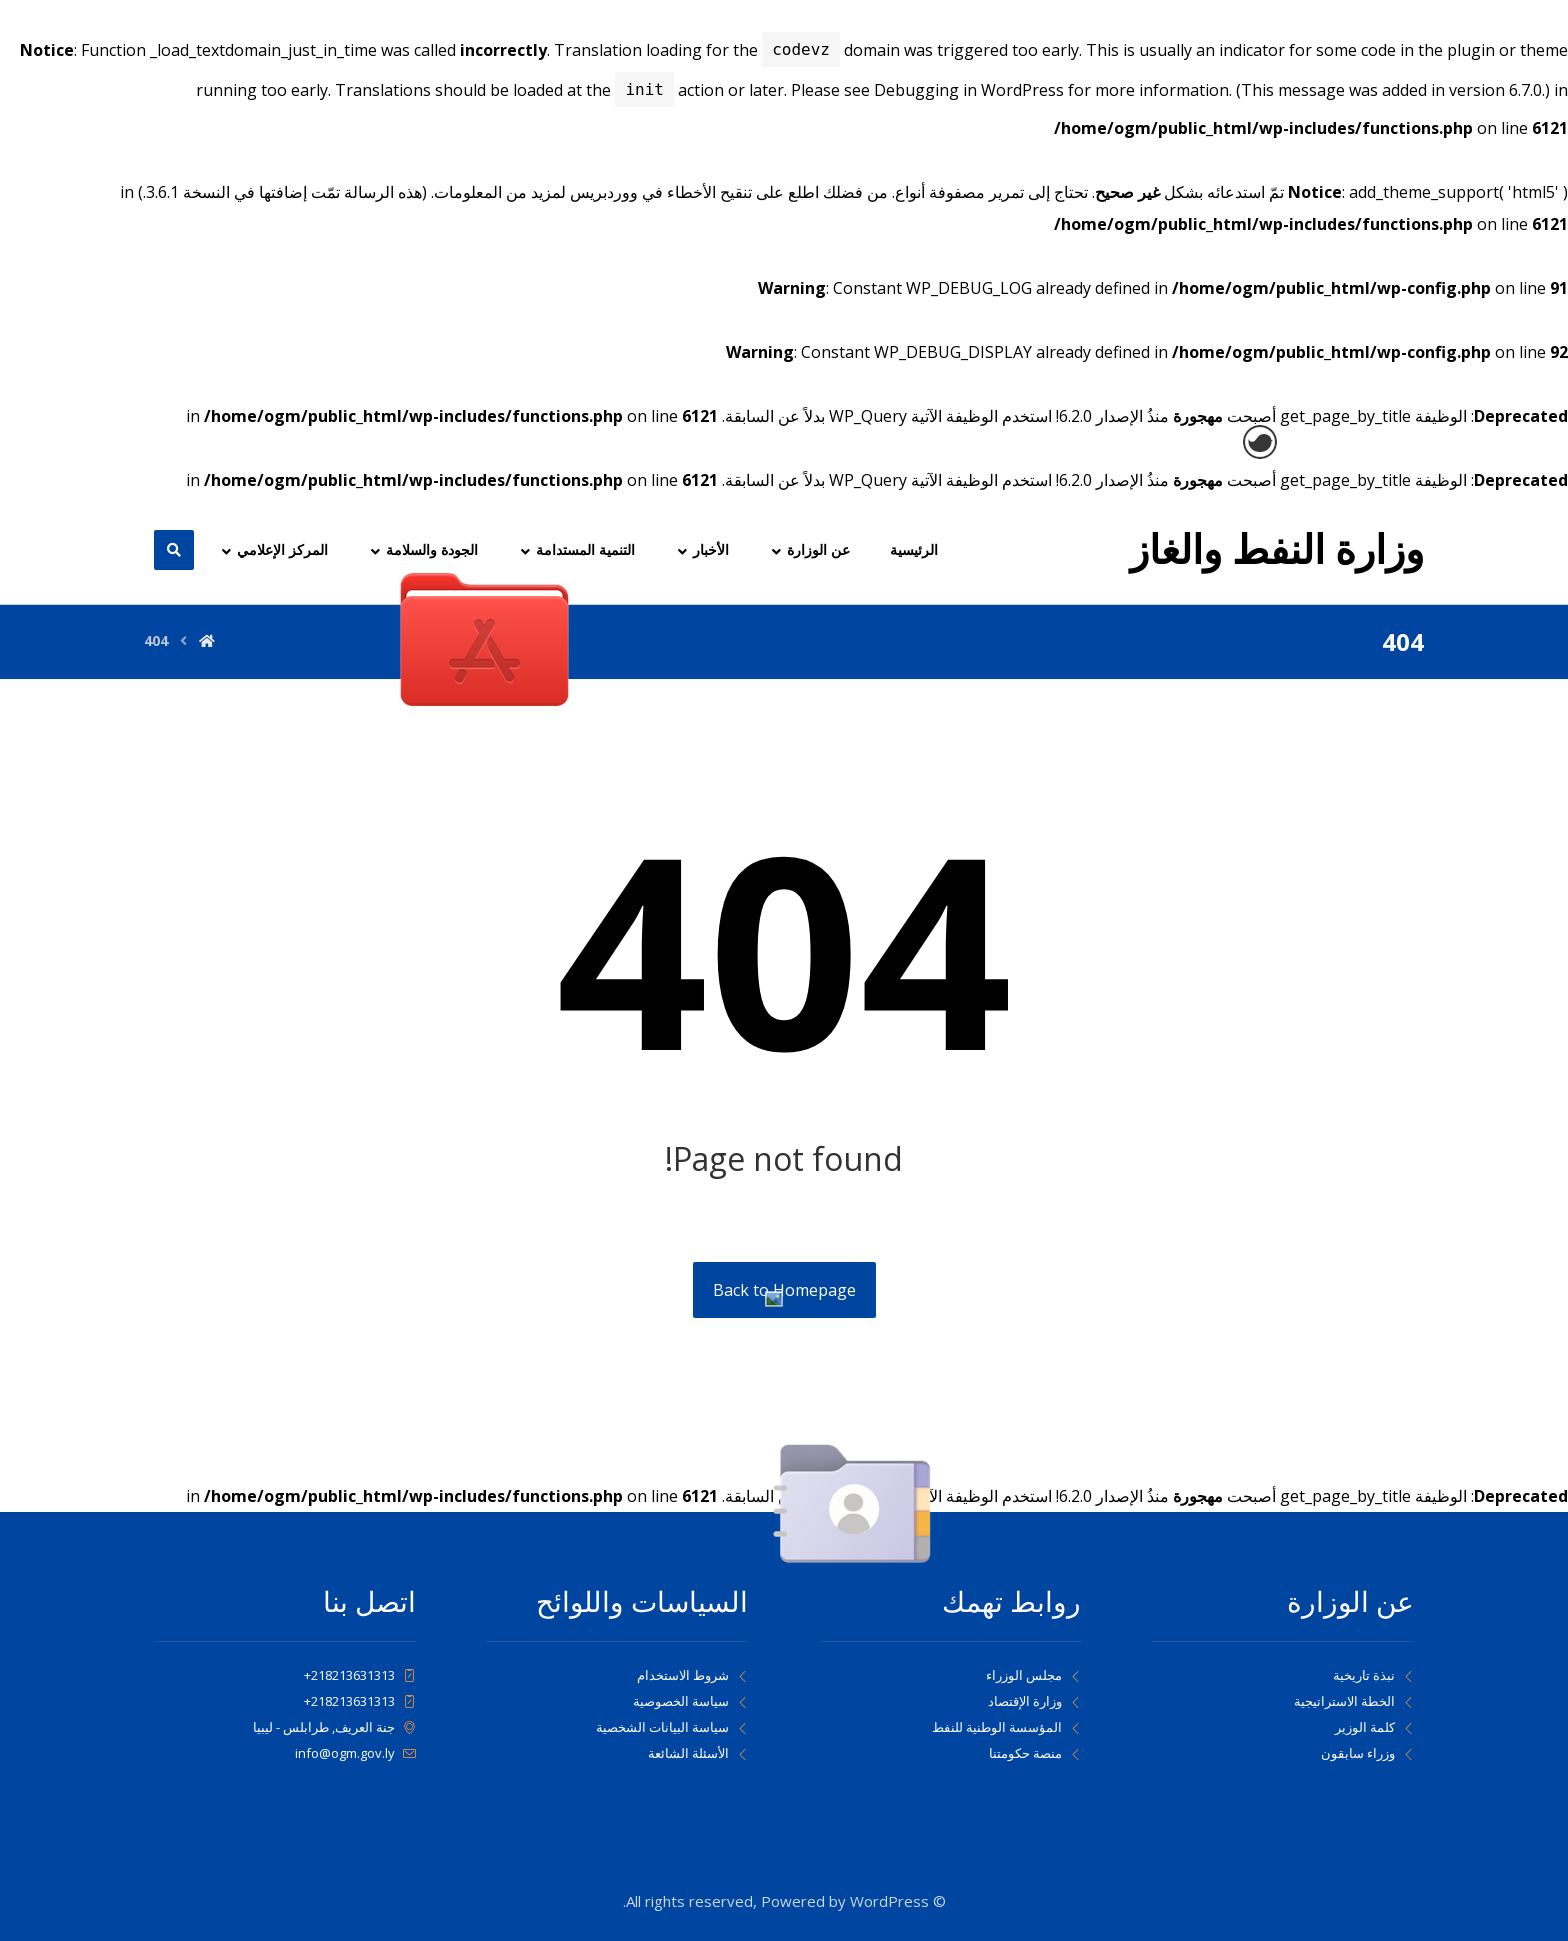 This screenshot has height=1941, width=1568. What do you see at coordinates (854, 1507) in the screenshot?
I see `open microsoft contacts folder` at bounding box center [854, 1507].